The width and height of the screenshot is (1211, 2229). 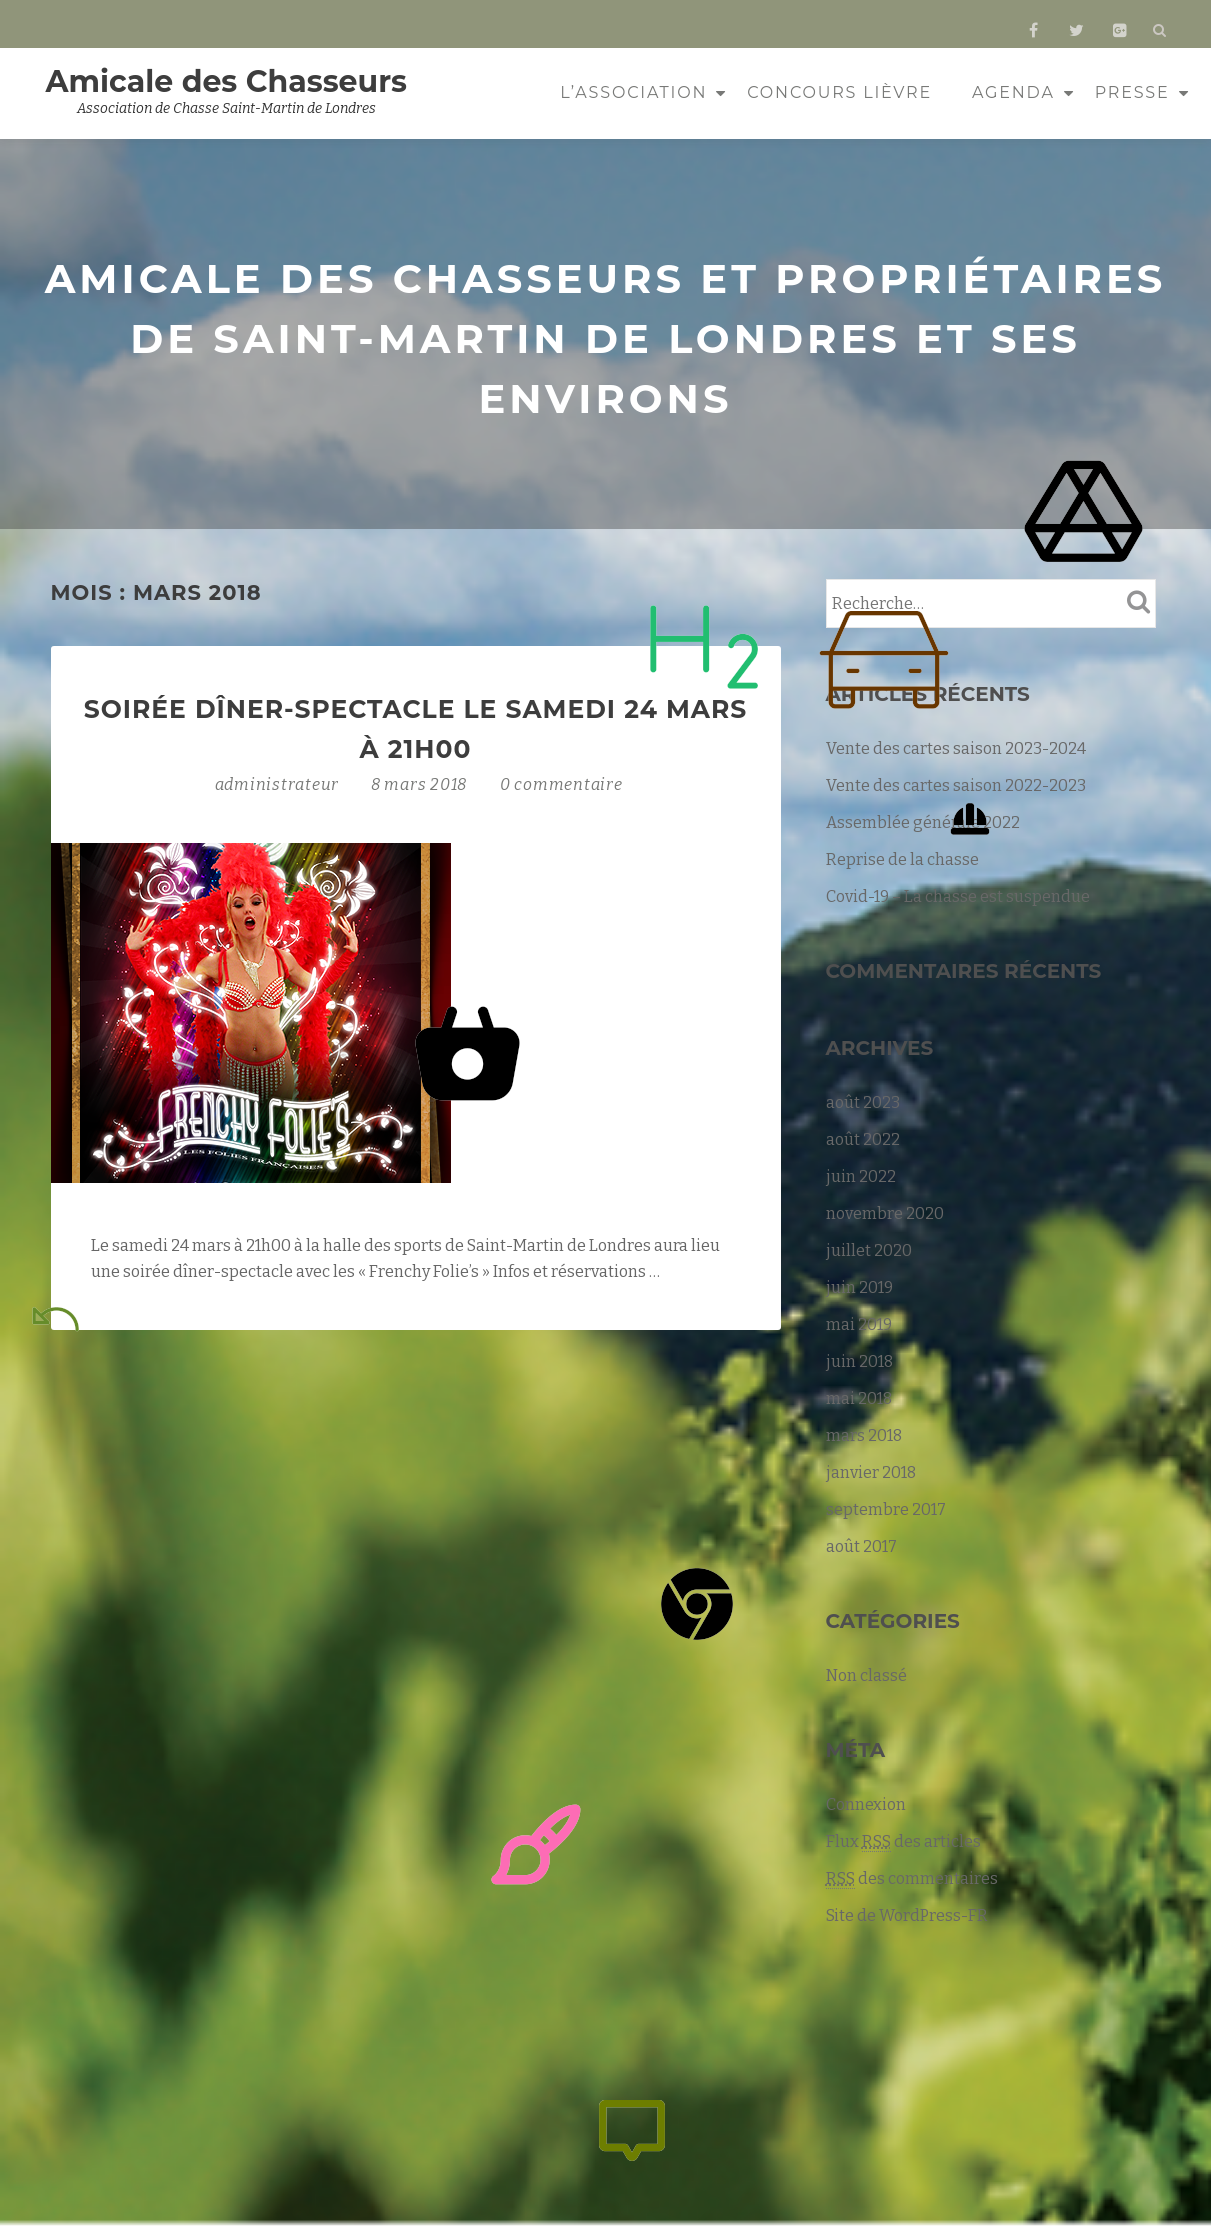 I want to click on access vehicle or car-related features, so click(x=884, y=662).